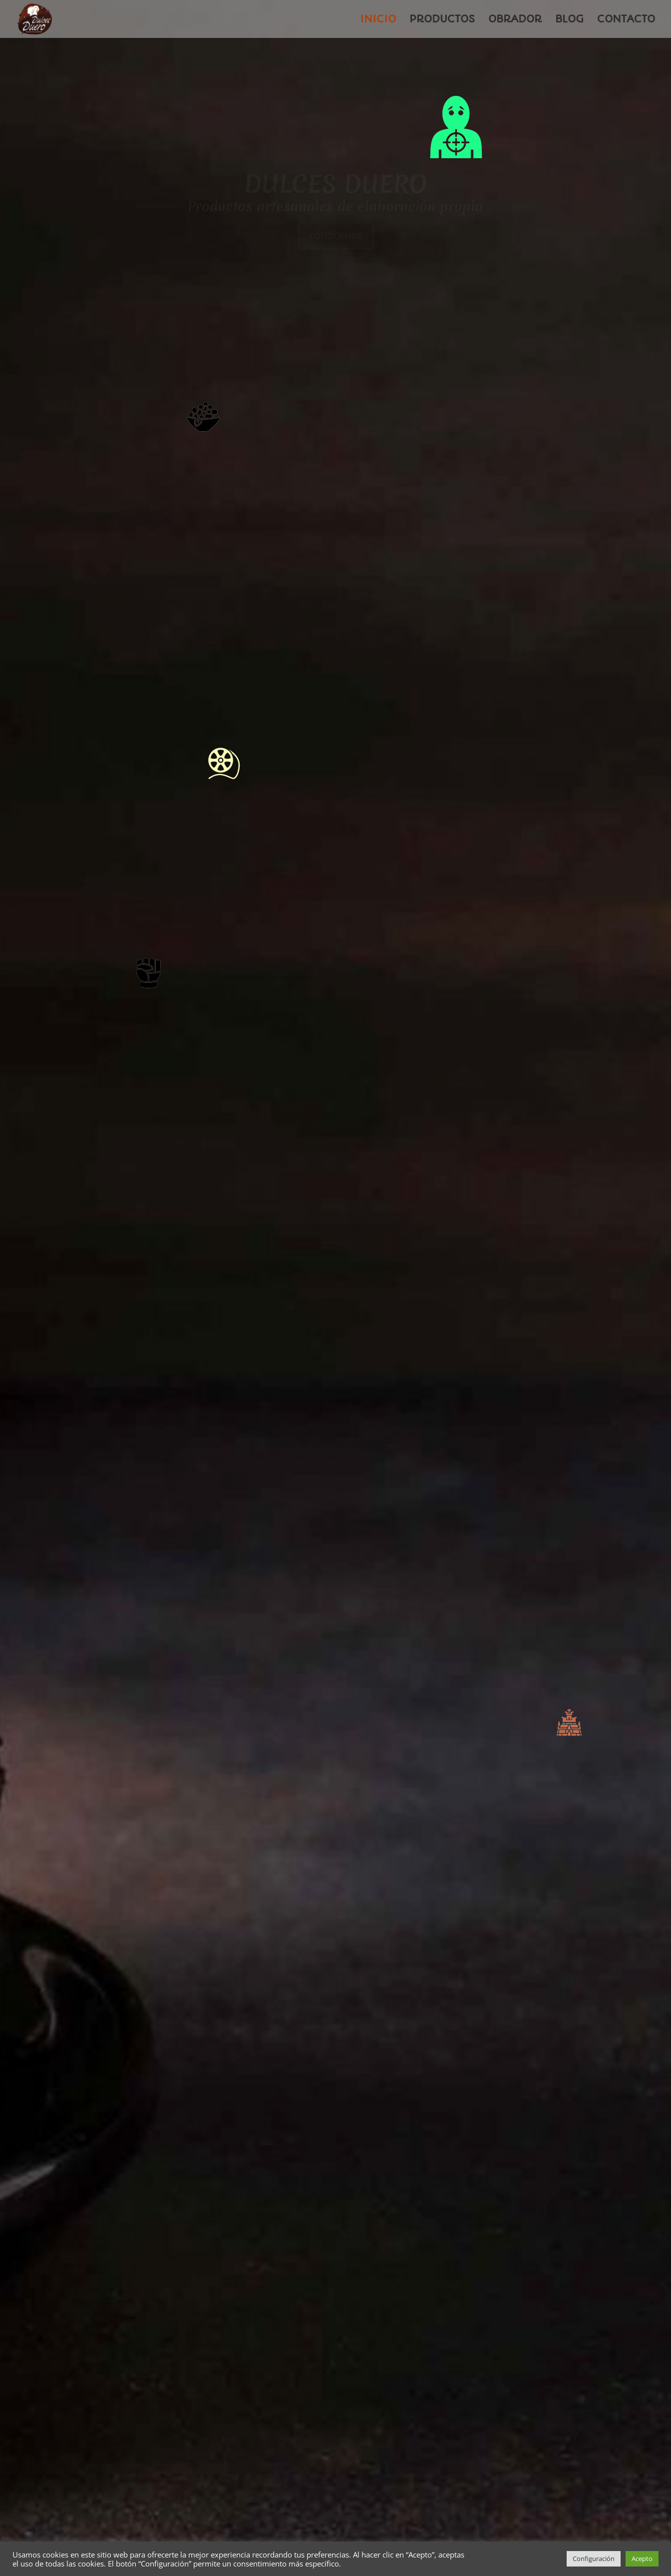 This screenshot has height=2576, width=671. I want to click on access viking or norse-themed content, so click(569, 1722).